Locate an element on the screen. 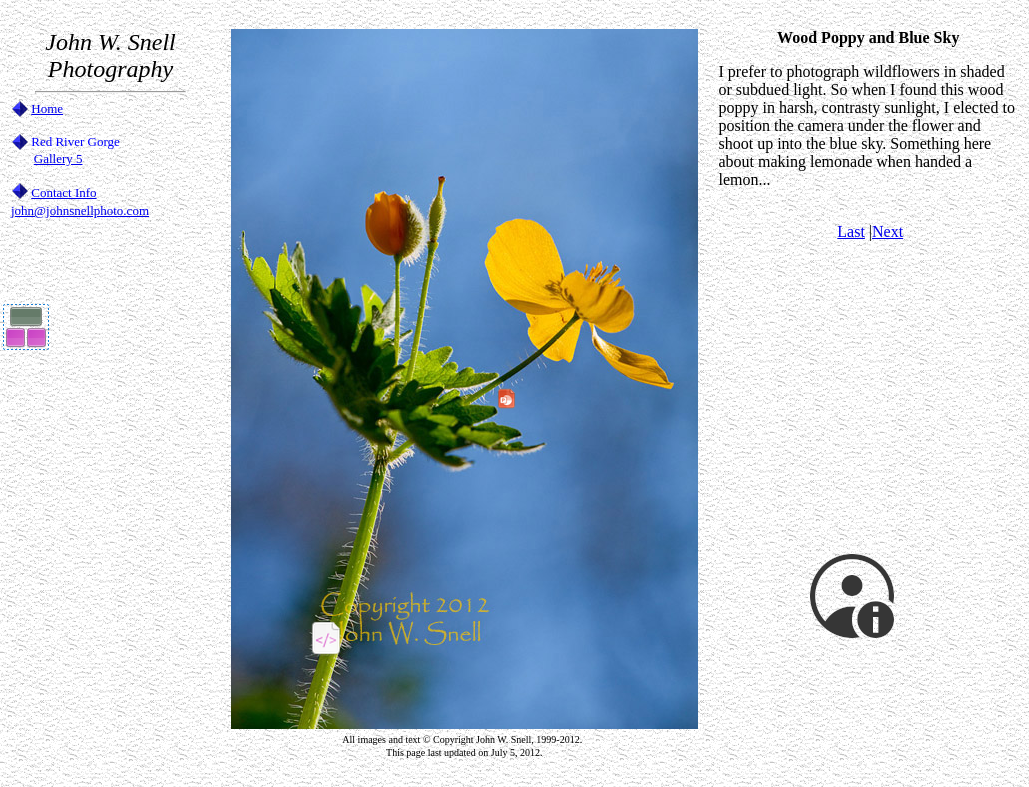  a powerpoint presentation file is located at coordinates (506, 398).